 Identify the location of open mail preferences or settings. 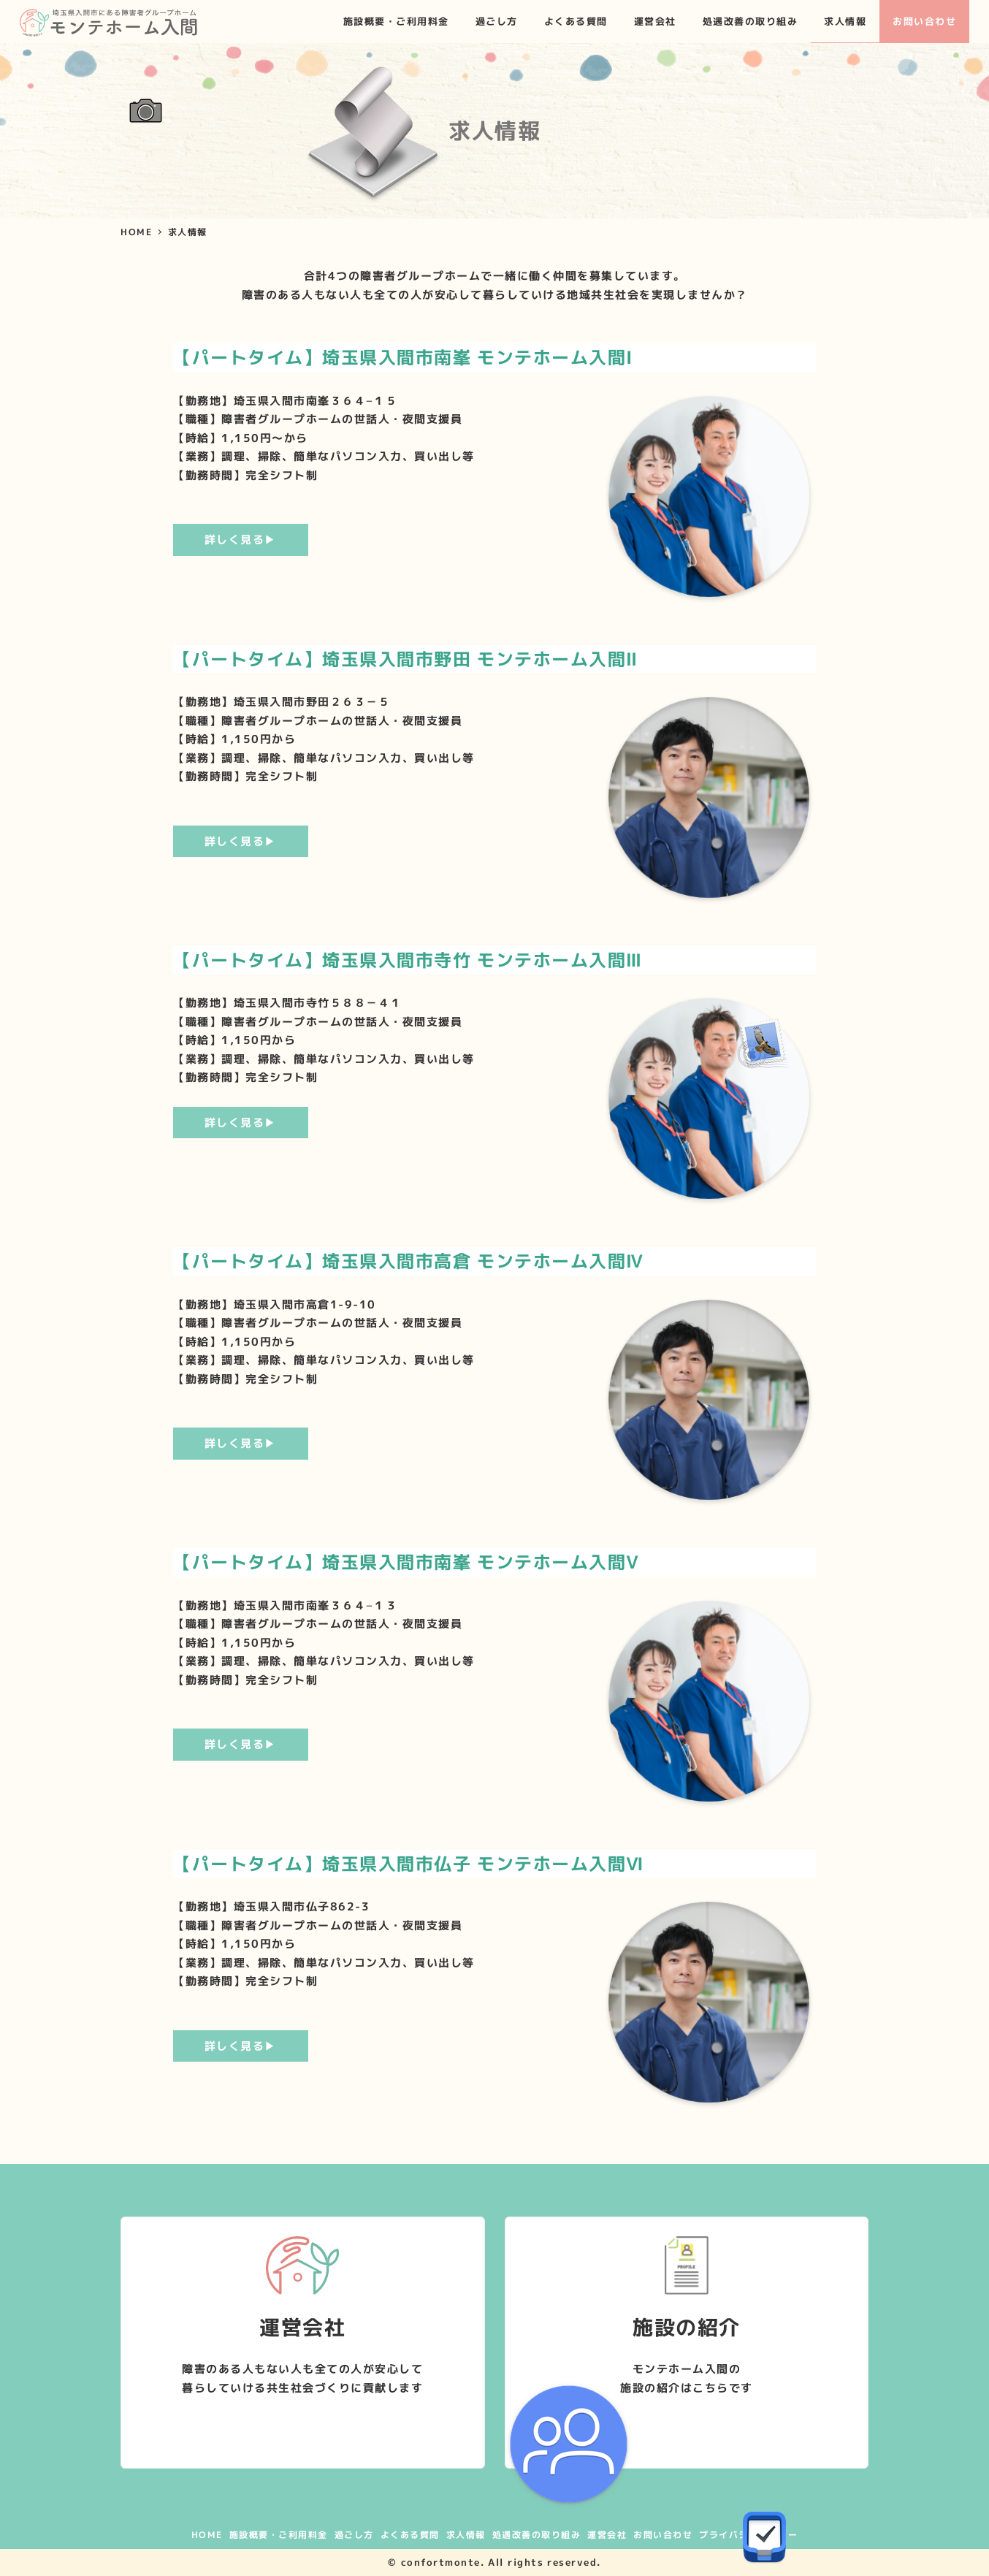
(763, 1043).